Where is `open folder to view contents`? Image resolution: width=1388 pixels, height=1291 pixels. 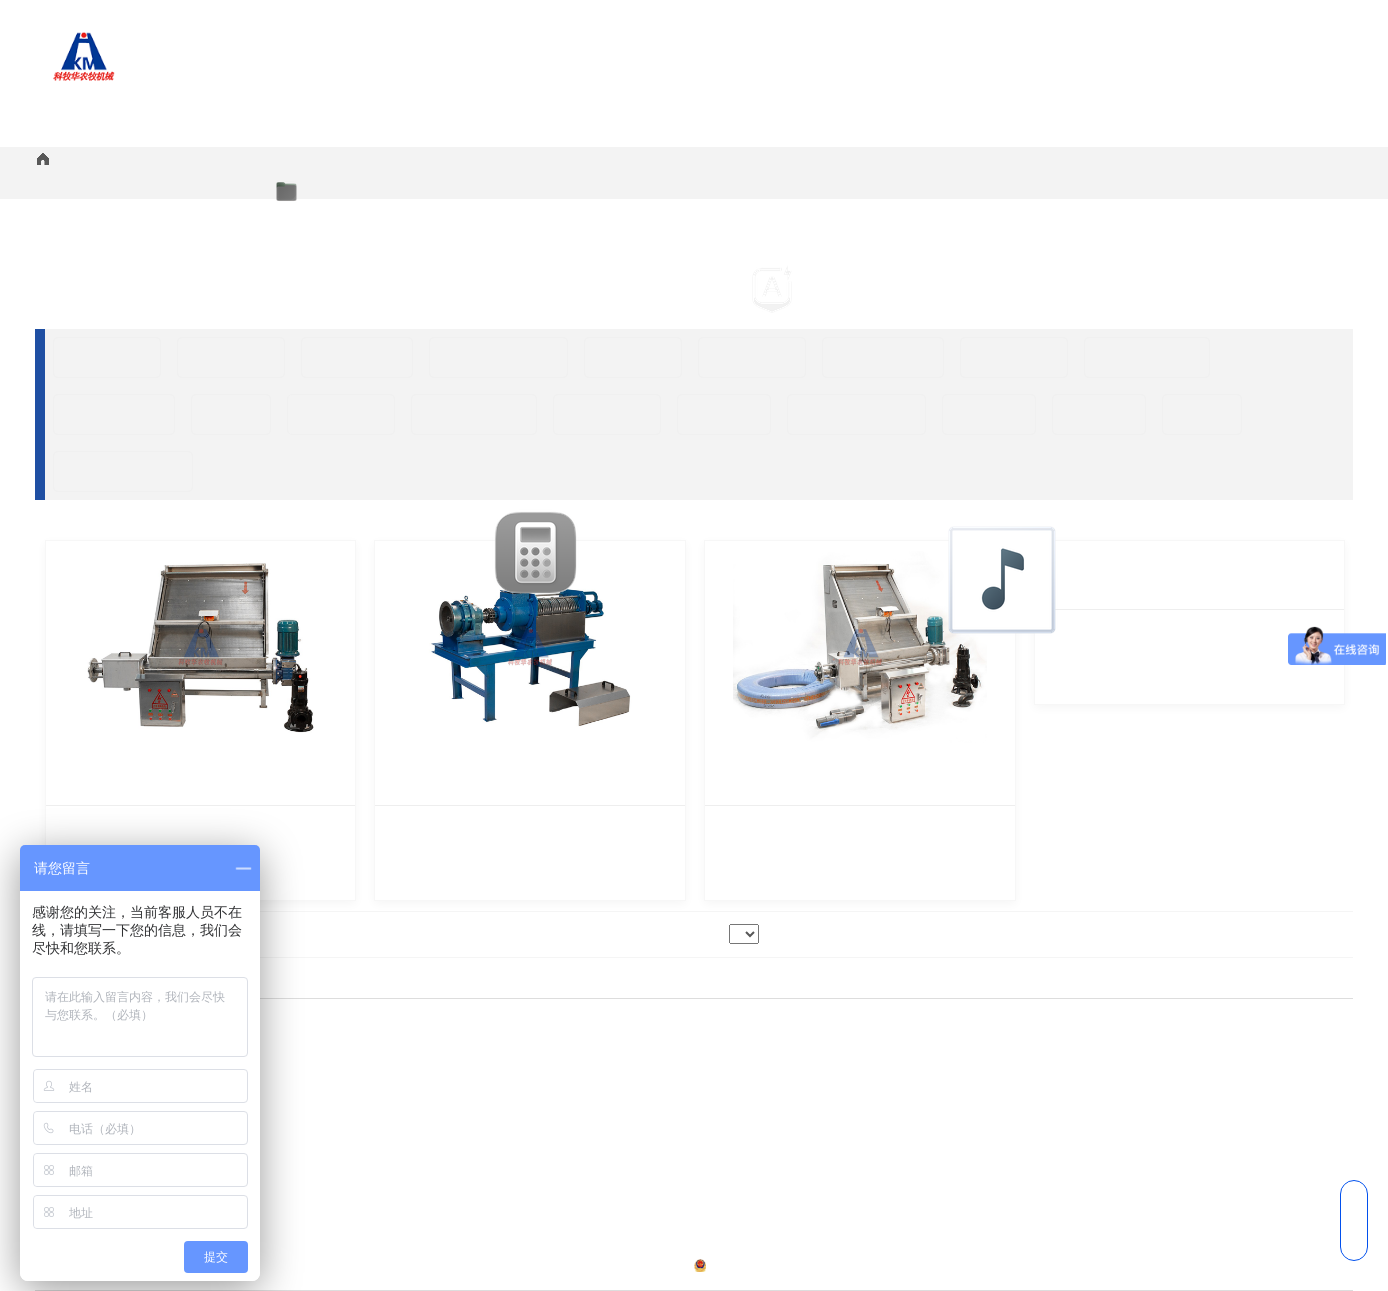 open folder to view contents is located at coordinates (286, 191).